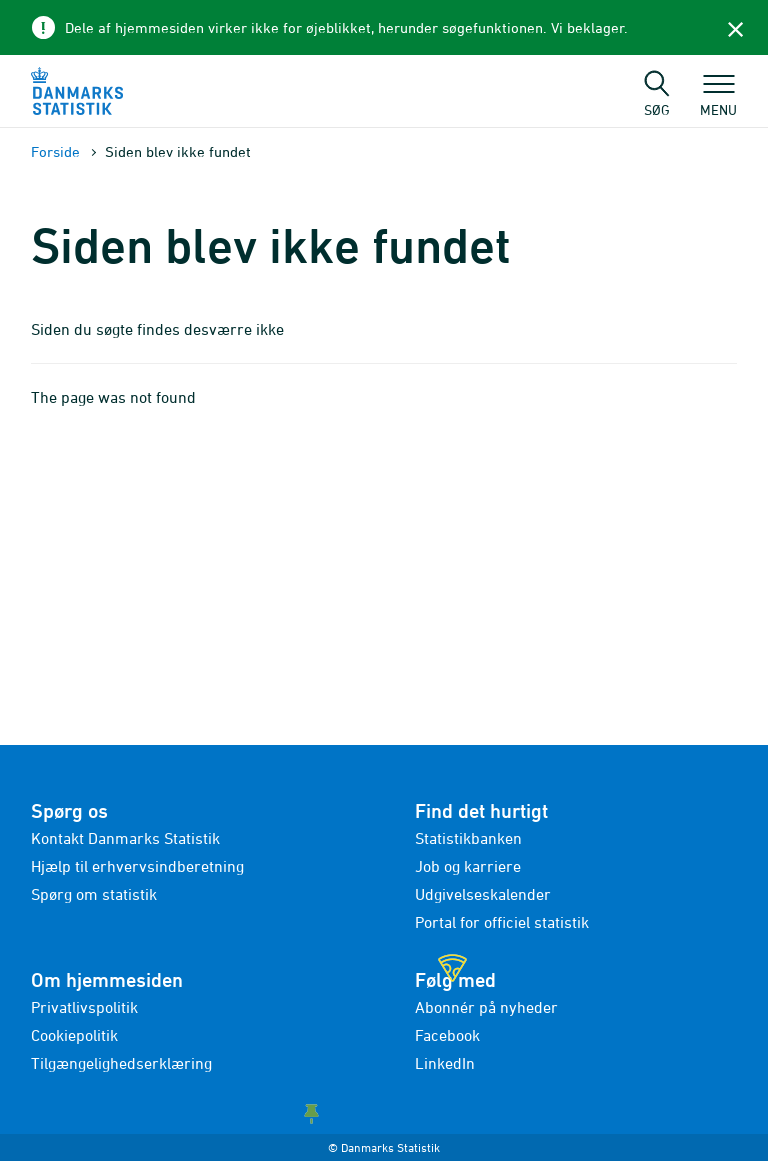 The width and height of the screenshot is (768, 1161). Describe the element at coordinates (311, 1113) in the screenshot. I see `pin an item to keep it visible` at that location.